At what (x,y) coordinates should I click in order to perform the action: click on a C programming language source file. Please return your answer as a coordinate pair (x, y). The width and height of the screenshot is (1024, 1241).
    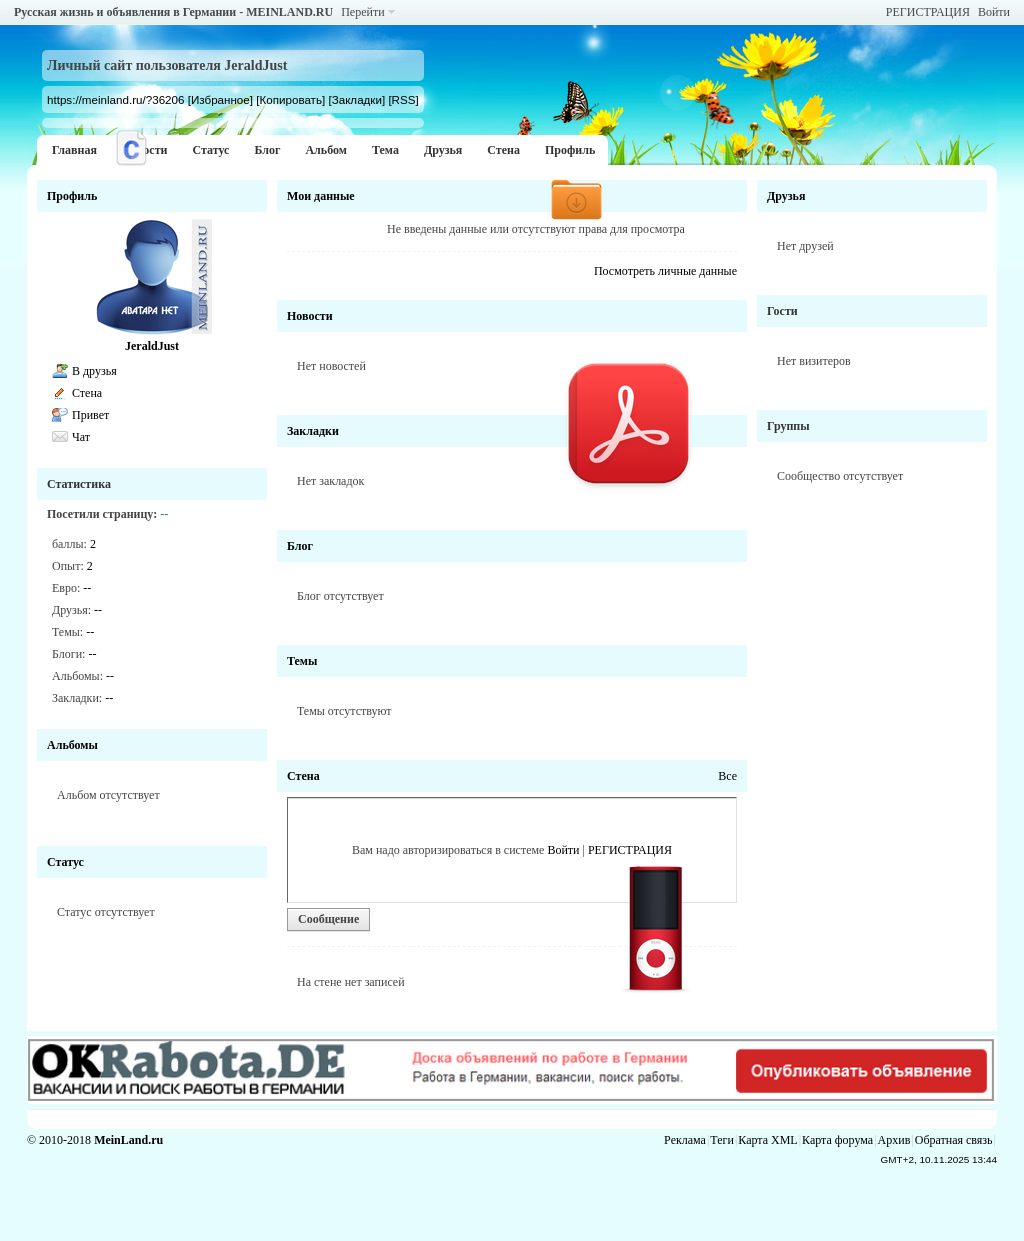
    Looking at the image, I should click on (131, 147).